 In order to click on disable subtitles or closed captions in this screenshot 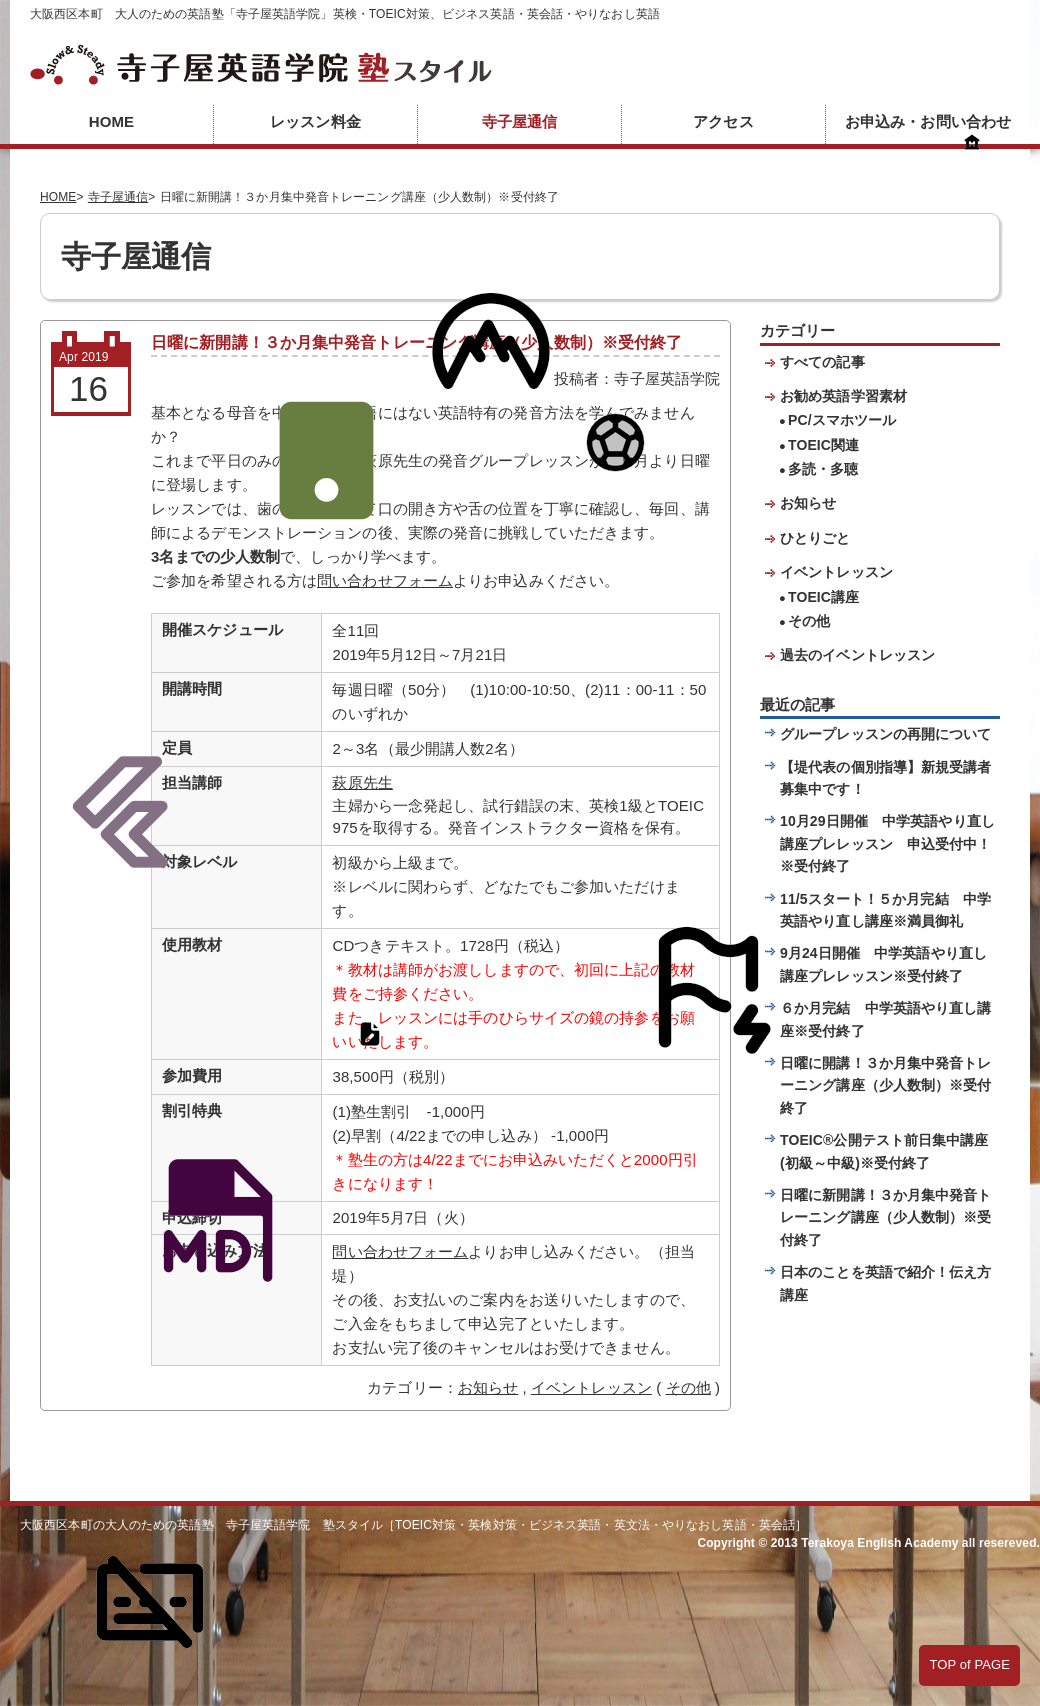, I will do `click(150, 1602)`.